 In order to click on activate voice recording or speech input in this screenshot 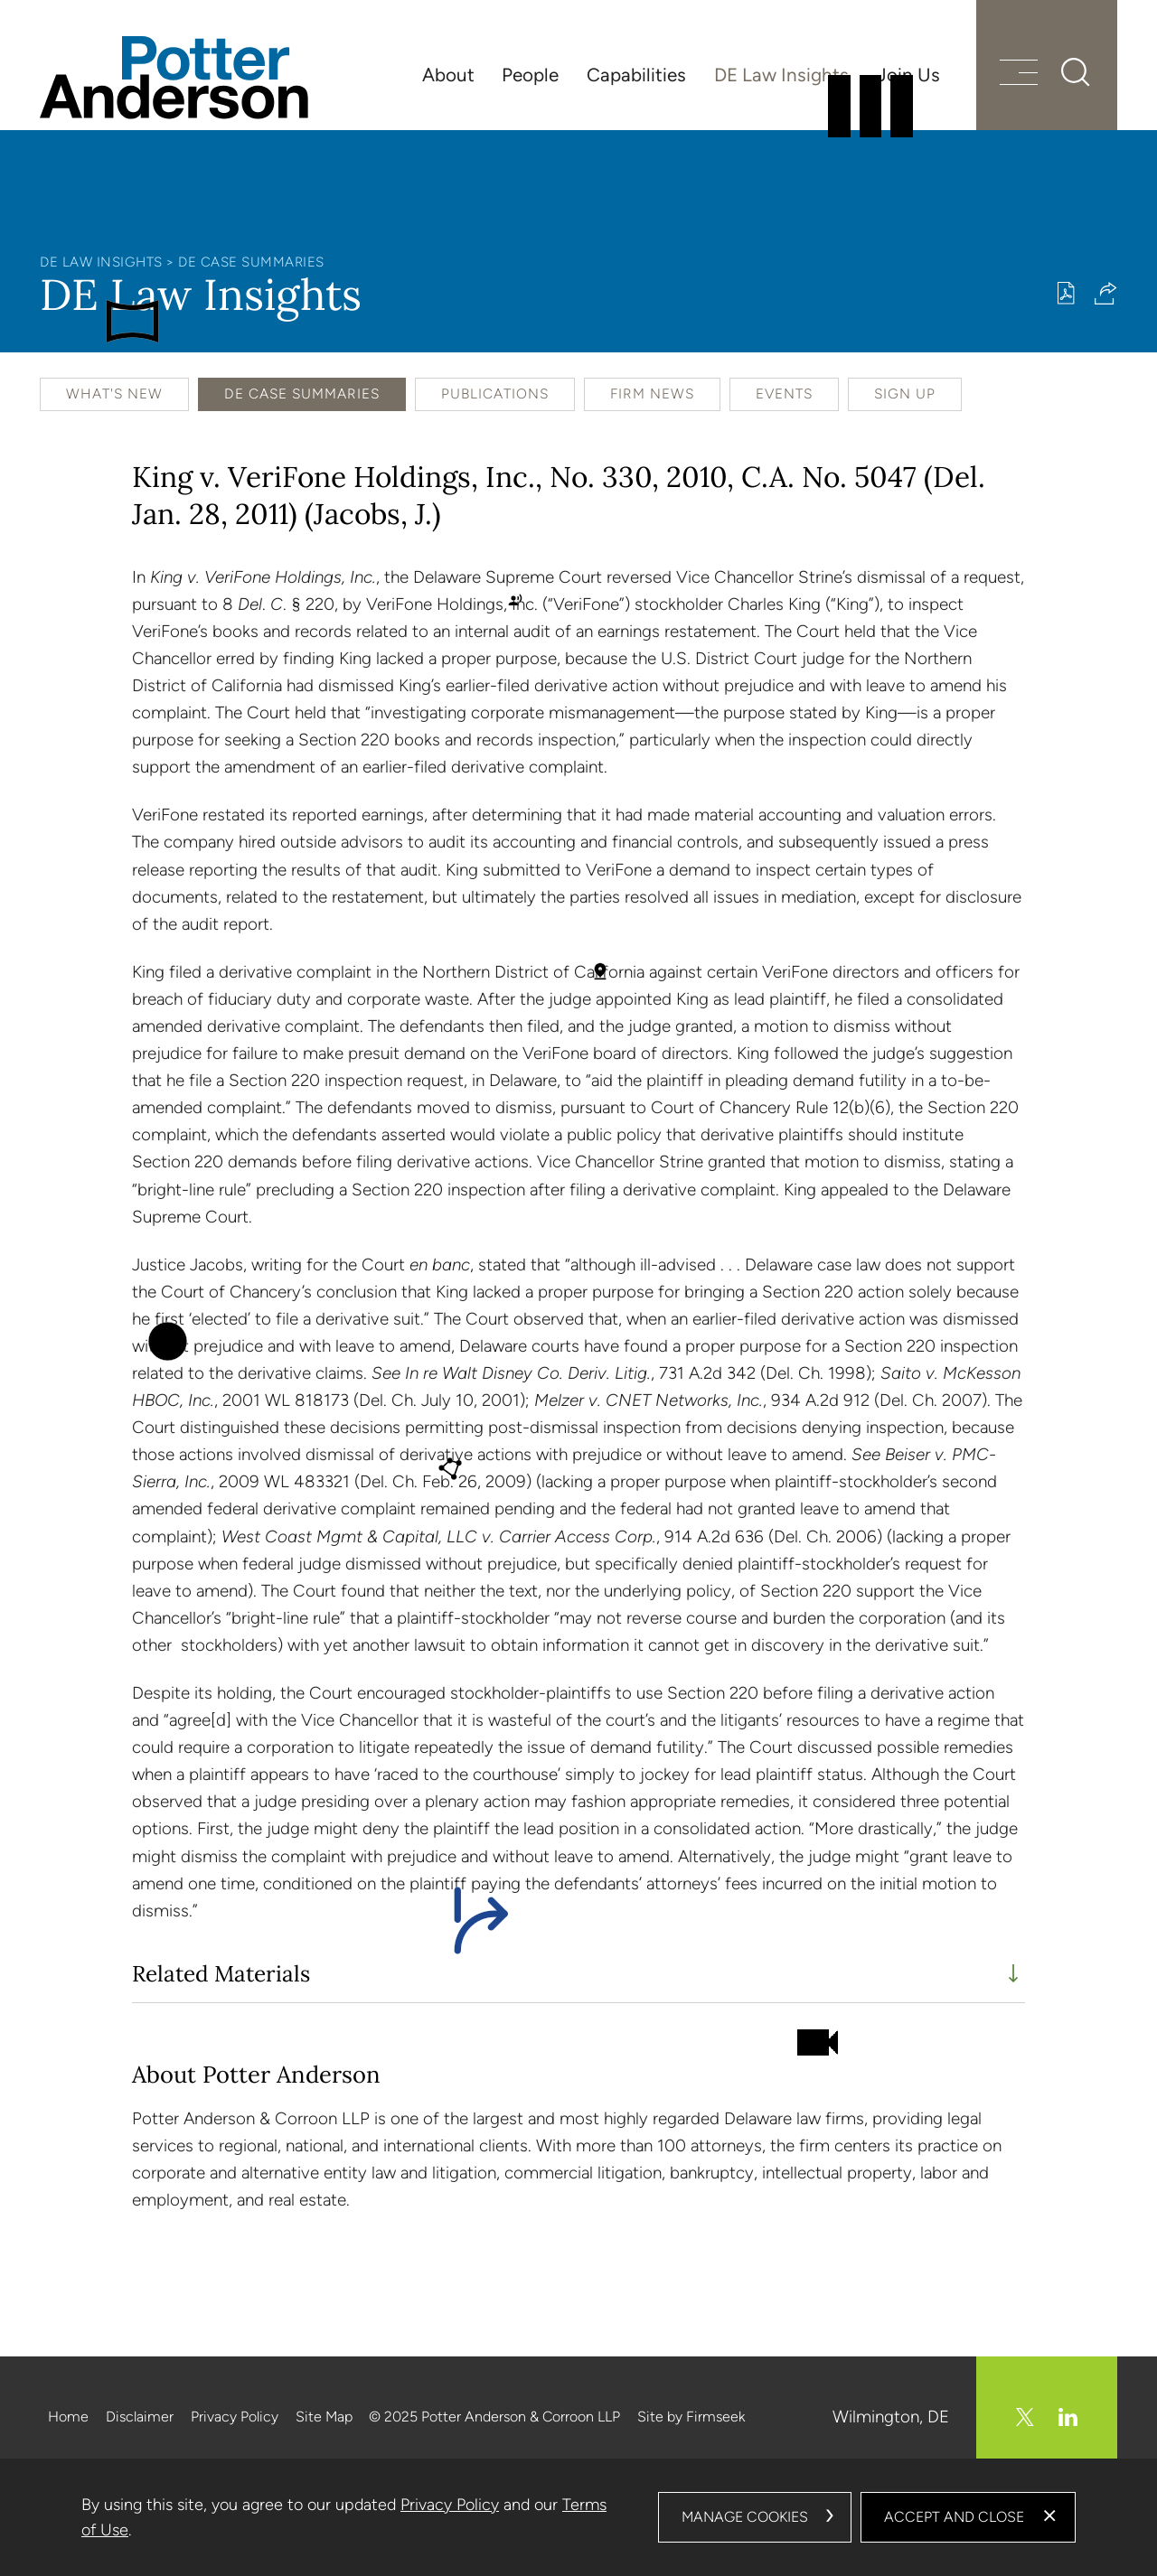, I will do `click(515, 600)`.